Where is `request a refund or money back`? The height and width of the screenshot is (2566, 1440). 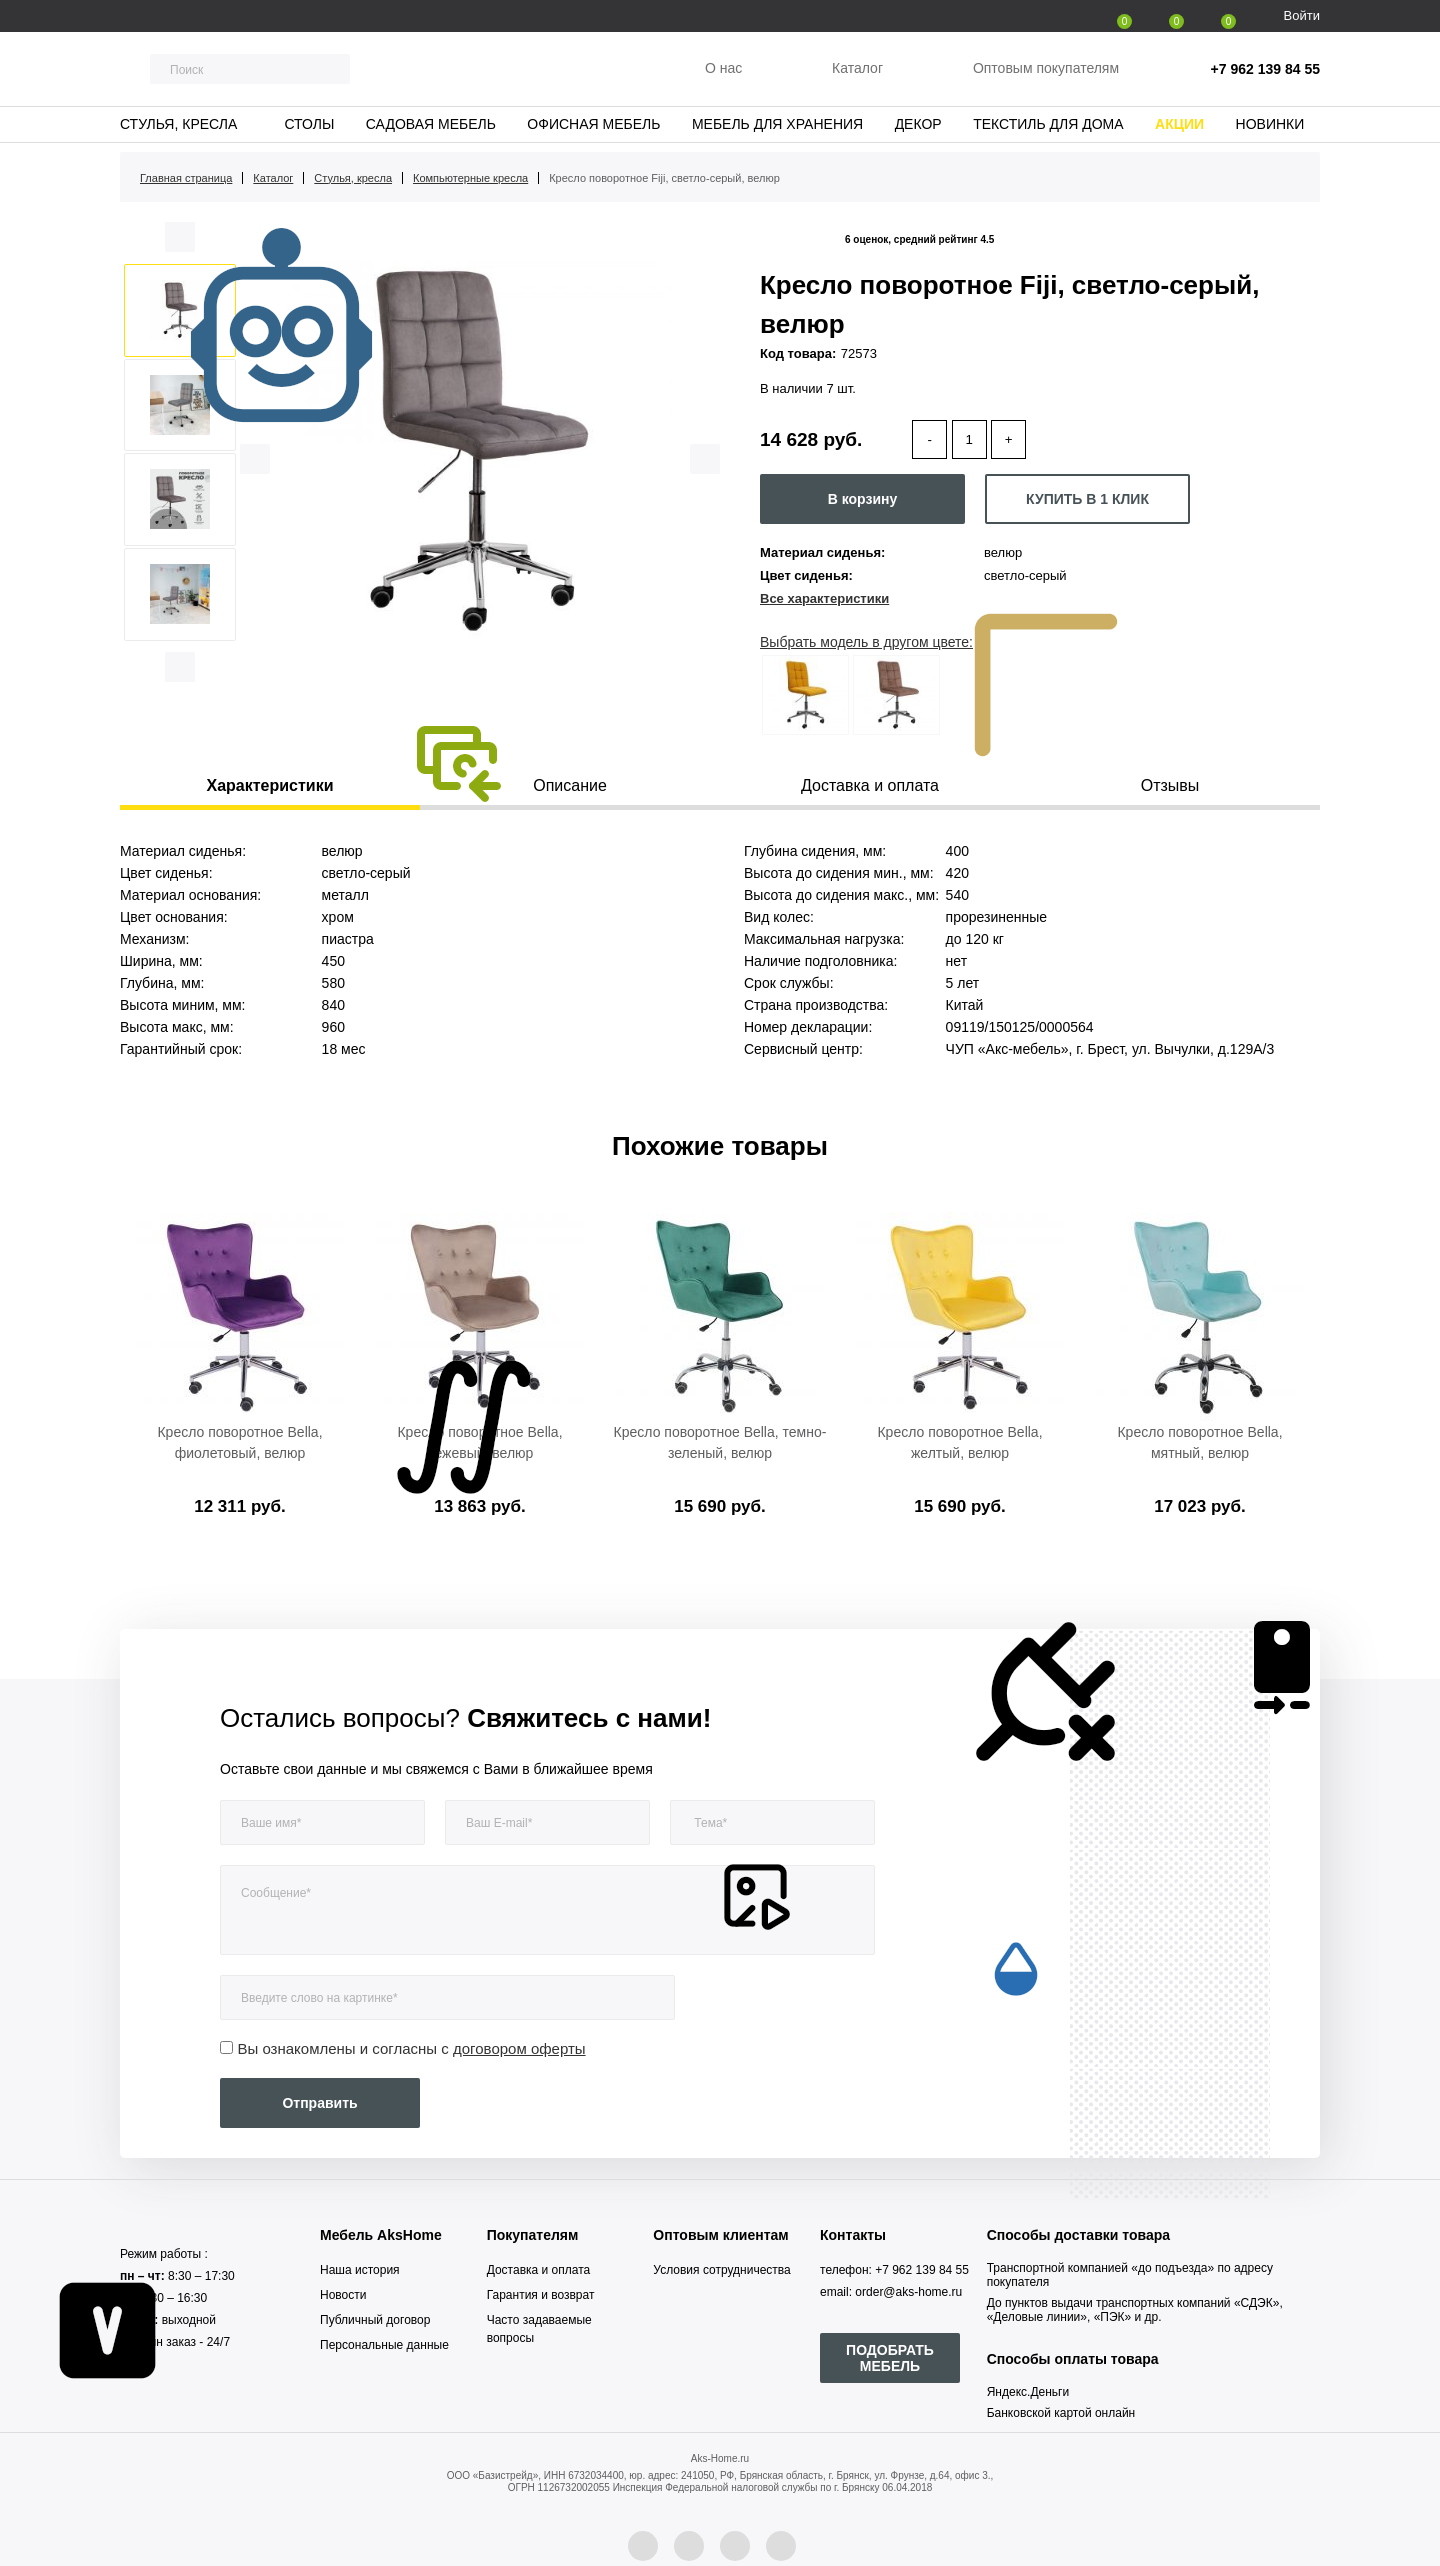
request a refund or money back is located at coordinates (457, 758).